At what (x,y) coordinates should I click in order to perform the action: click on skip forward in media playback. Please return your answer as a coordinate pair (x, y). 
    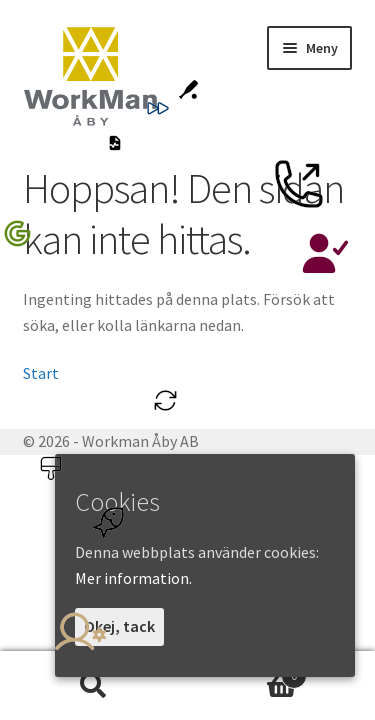
    Looking at the image, I should click on (157, 107).